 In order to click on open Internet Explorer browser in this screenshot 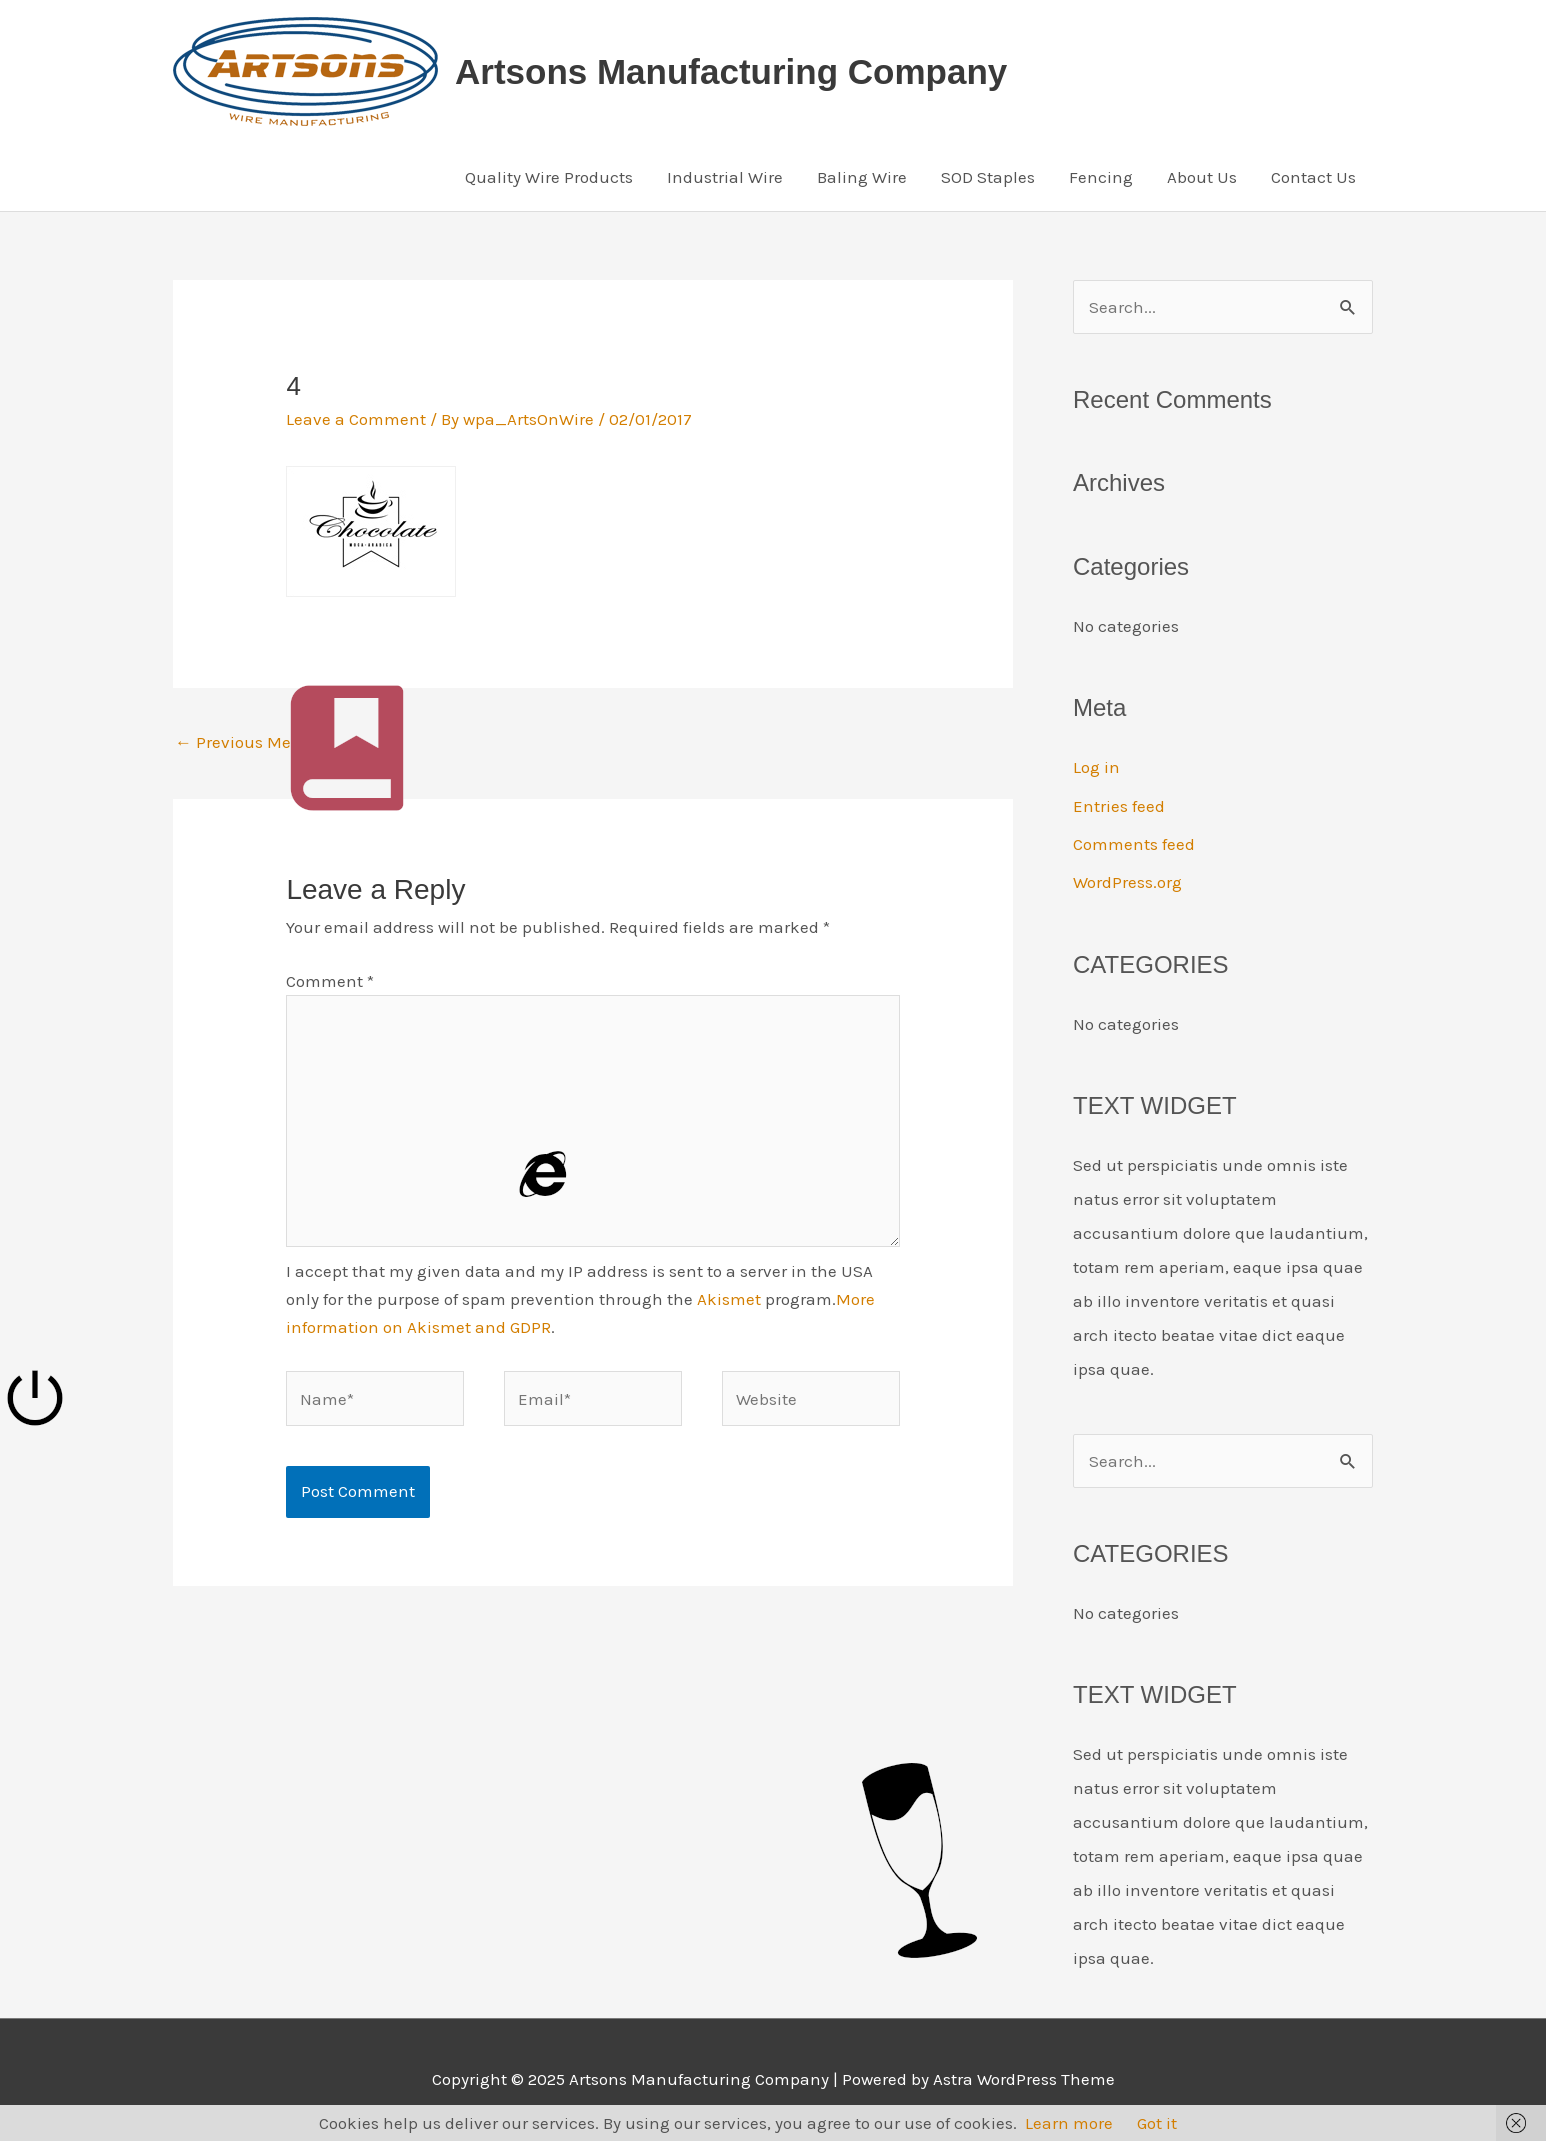, I will do `click(544, 1175)`.